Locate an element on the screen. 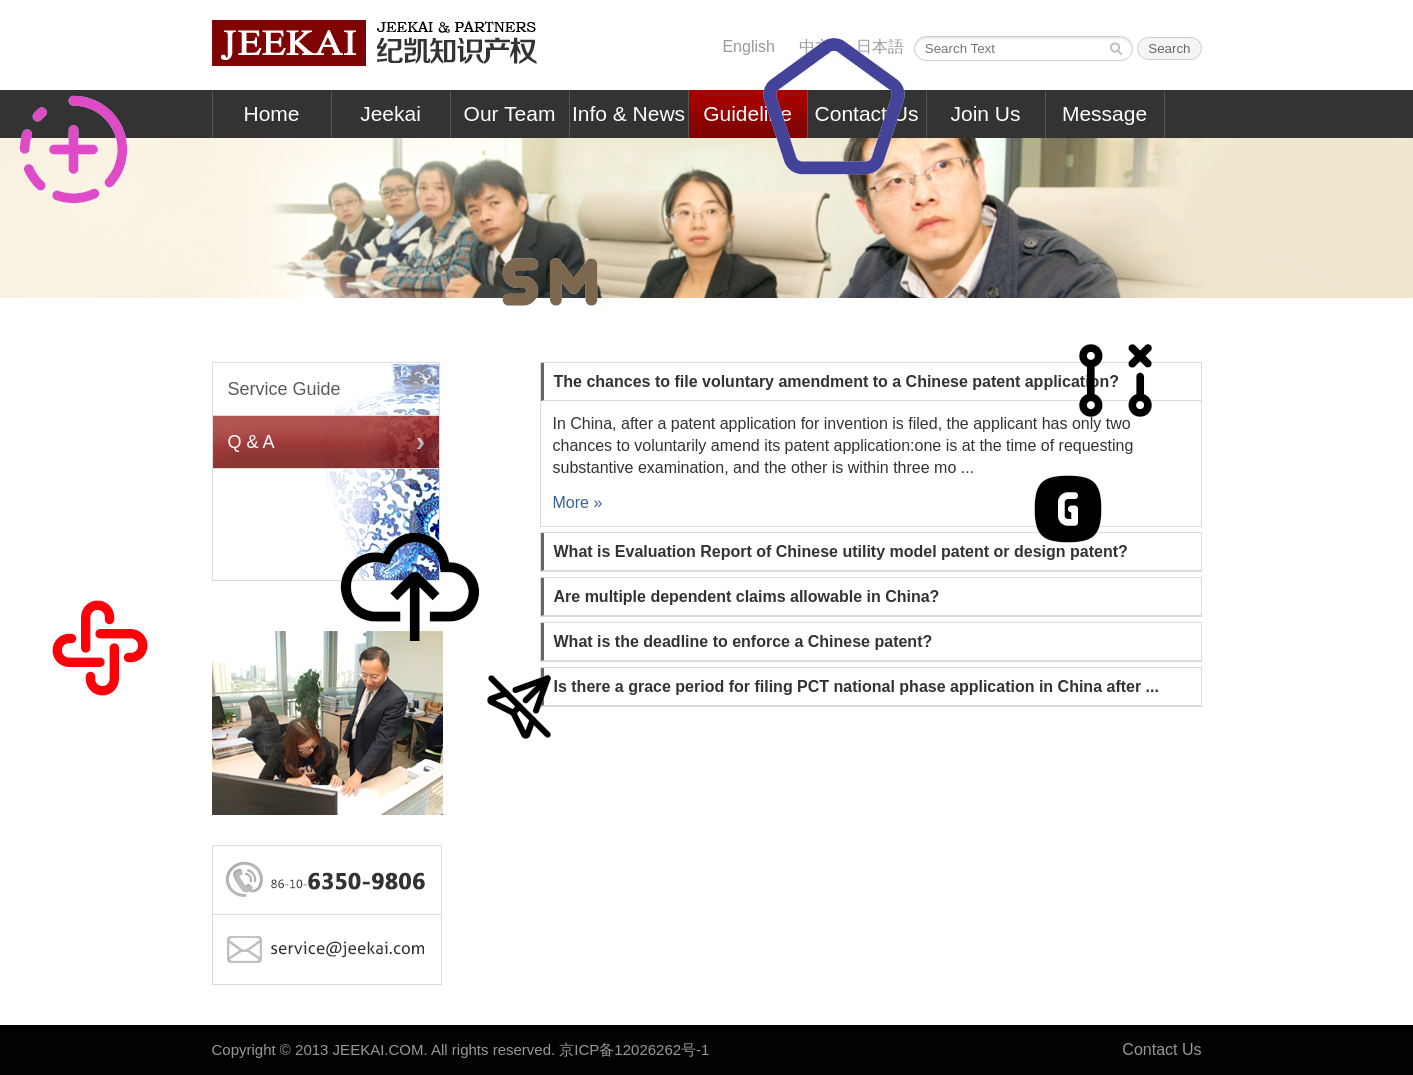  pentagon shape indicator is located at coordinates (834, 110).